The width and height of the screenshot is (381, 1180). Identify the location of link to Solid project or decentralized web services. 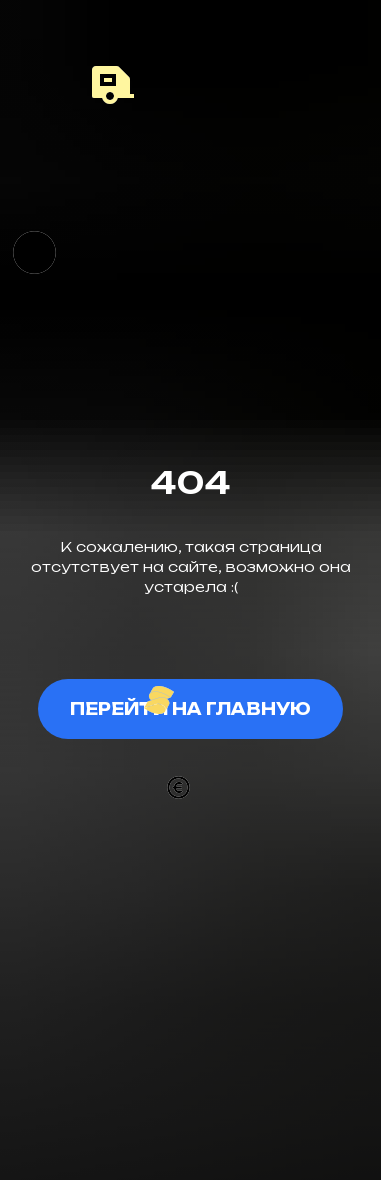
(159, 700).